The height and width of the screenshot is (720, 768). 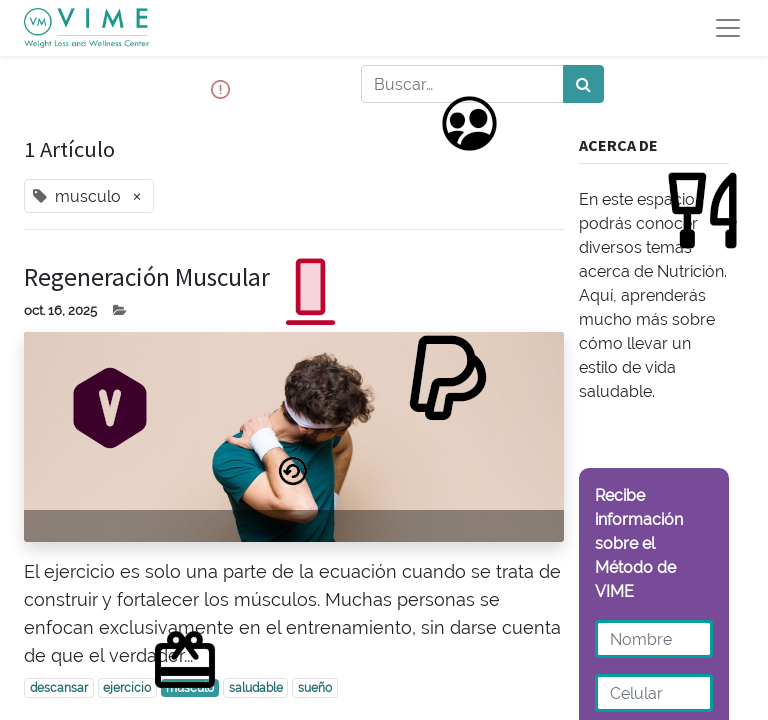 What do you see at coordinates (185, 661) in the screenshot?
I see `redeem a gift card` at bounding box center [185, 661].